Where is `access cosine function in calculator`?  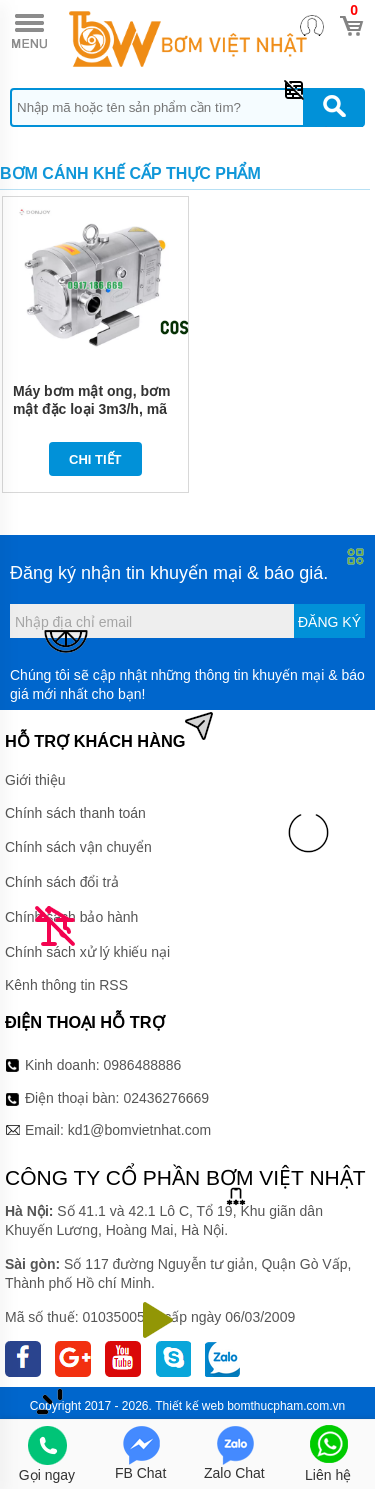
access cosine function in calculator is located at coordinates (174, 327).